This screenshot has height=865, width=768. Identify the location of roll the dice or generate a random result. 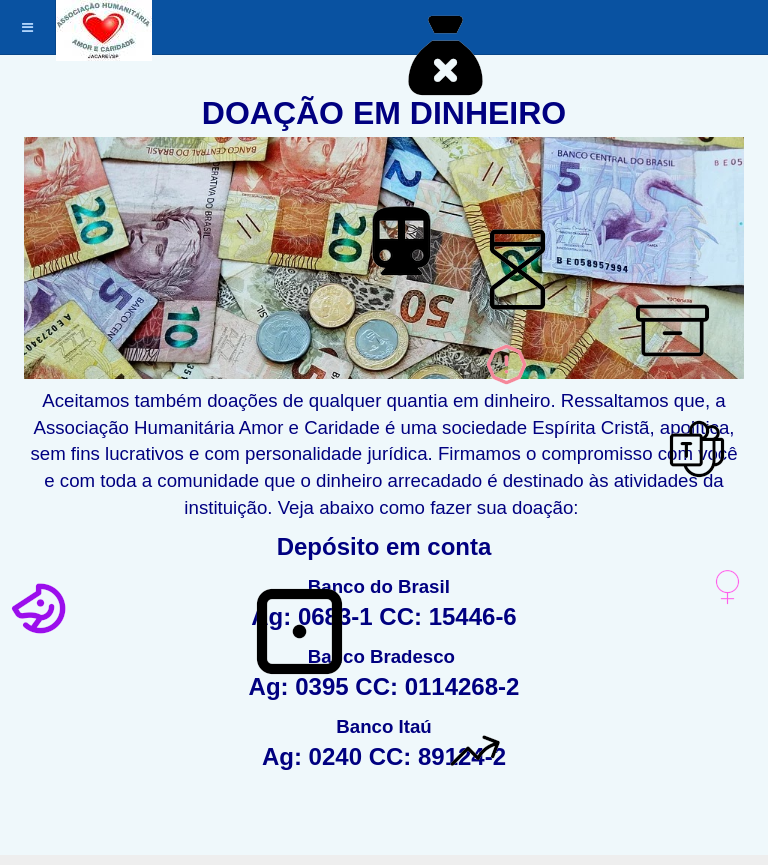
(299, 631).